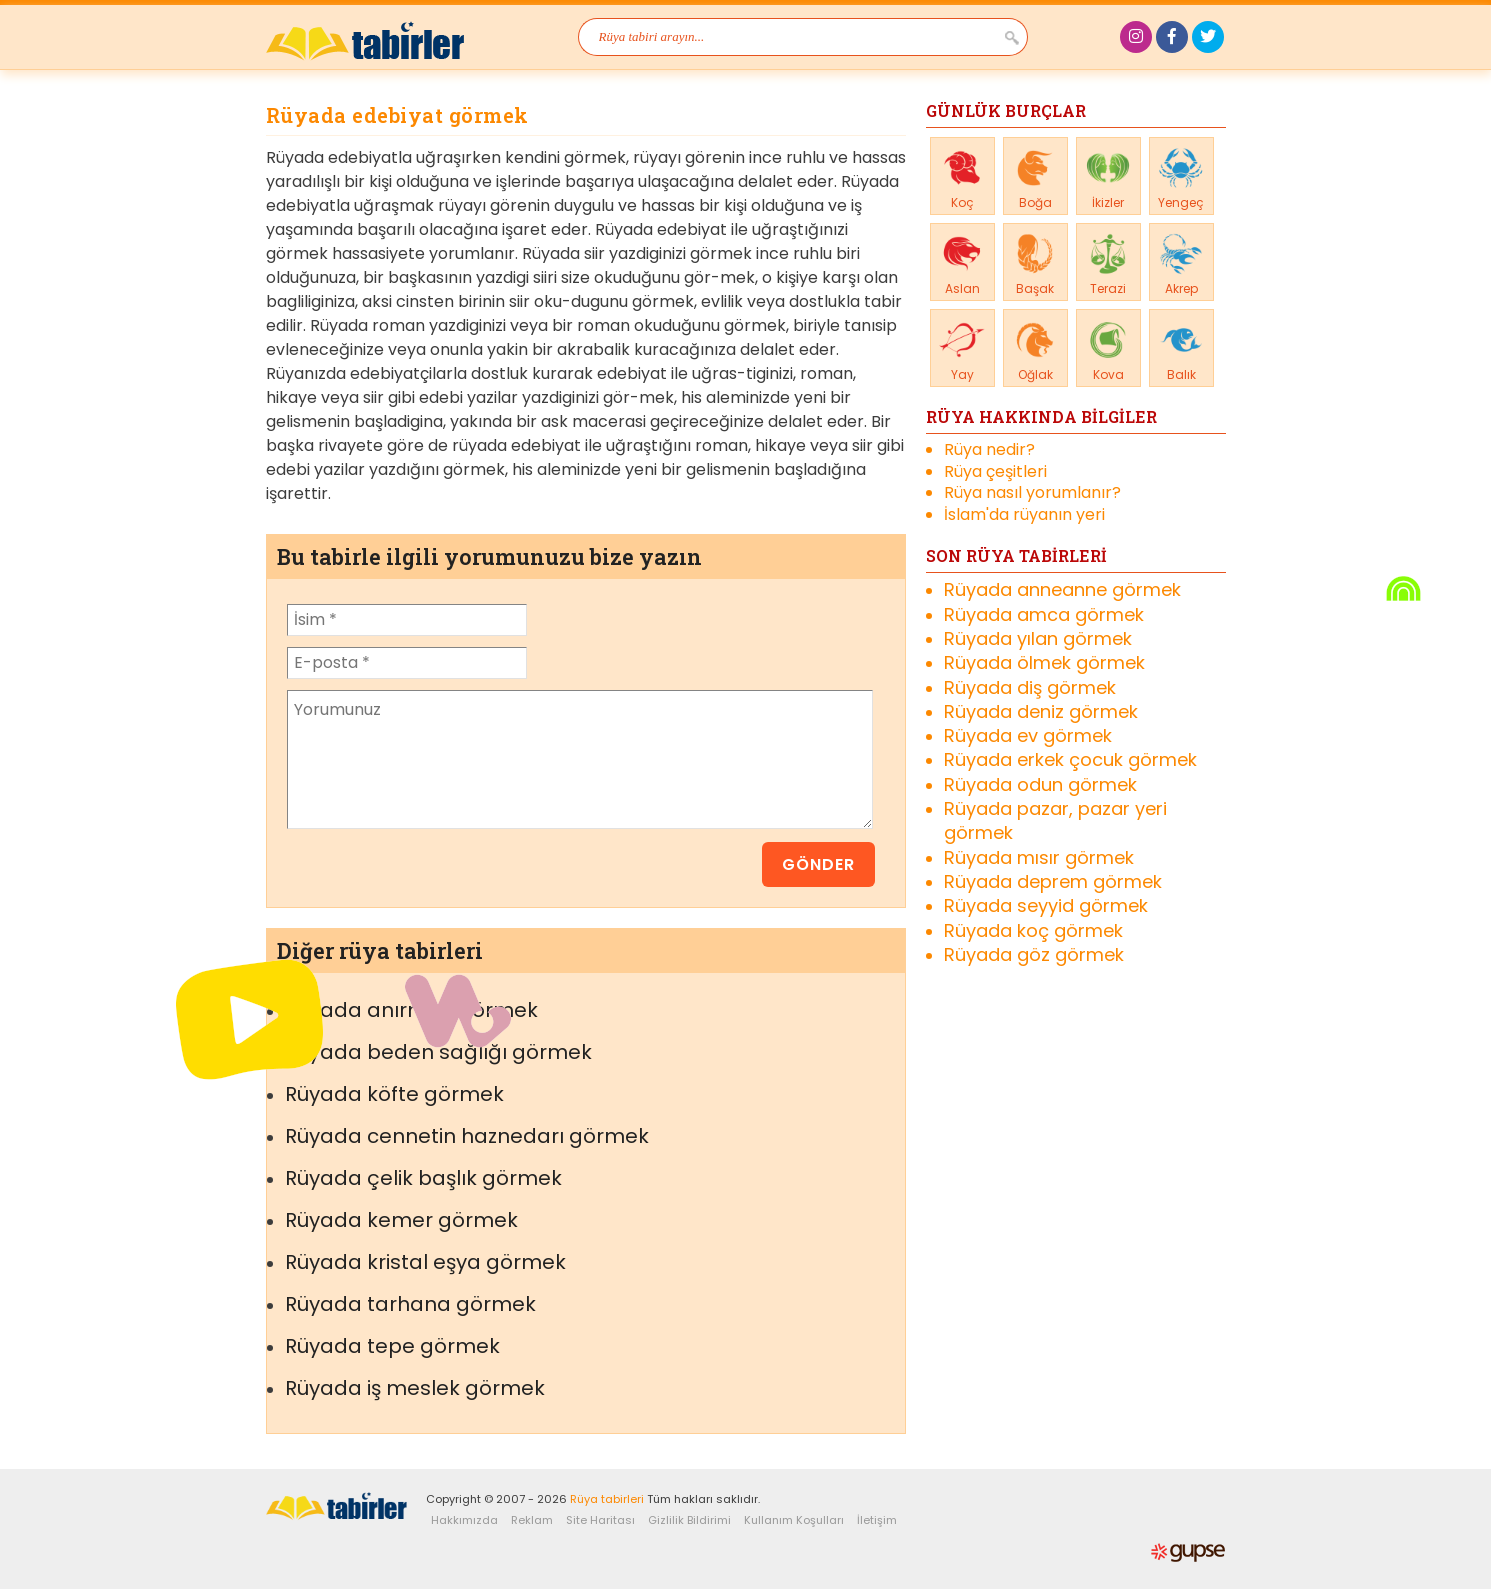  Describe the element at coordinates (1403, 588) in the screenshot. I see `view weather conditions with rainbow` at that location.